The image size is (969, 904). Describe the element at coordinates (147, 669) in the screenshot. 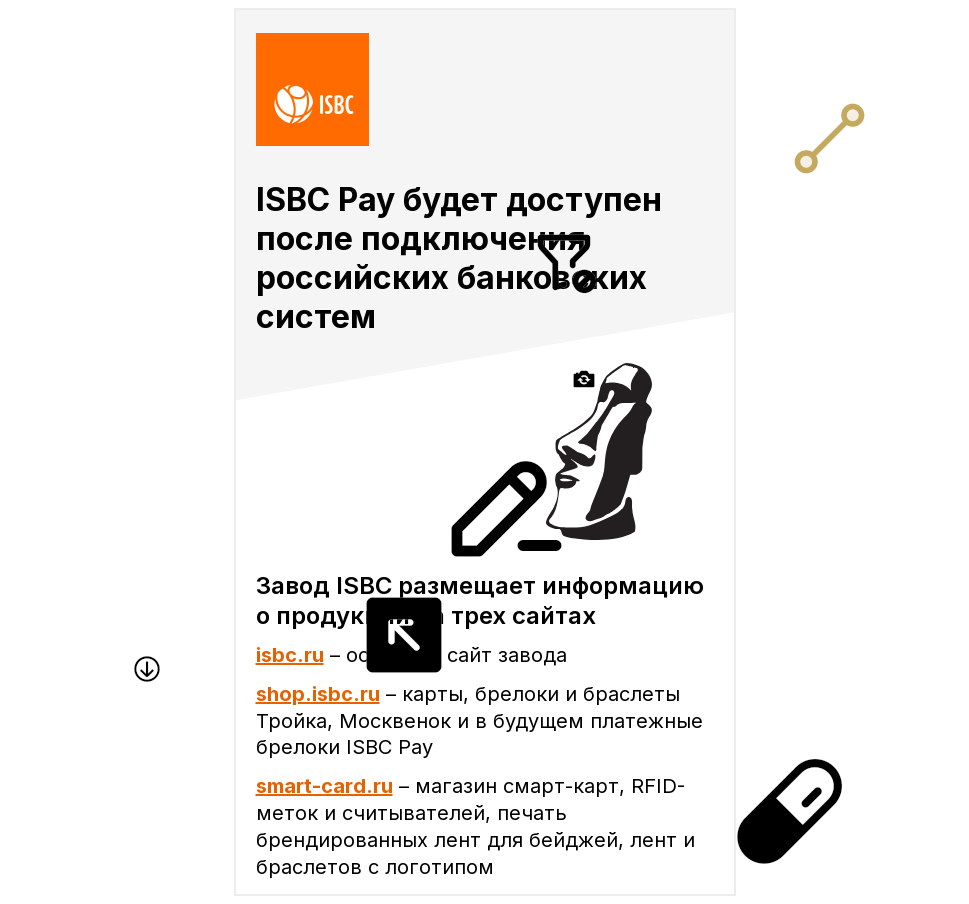

I see `download a file or resource` at that location.